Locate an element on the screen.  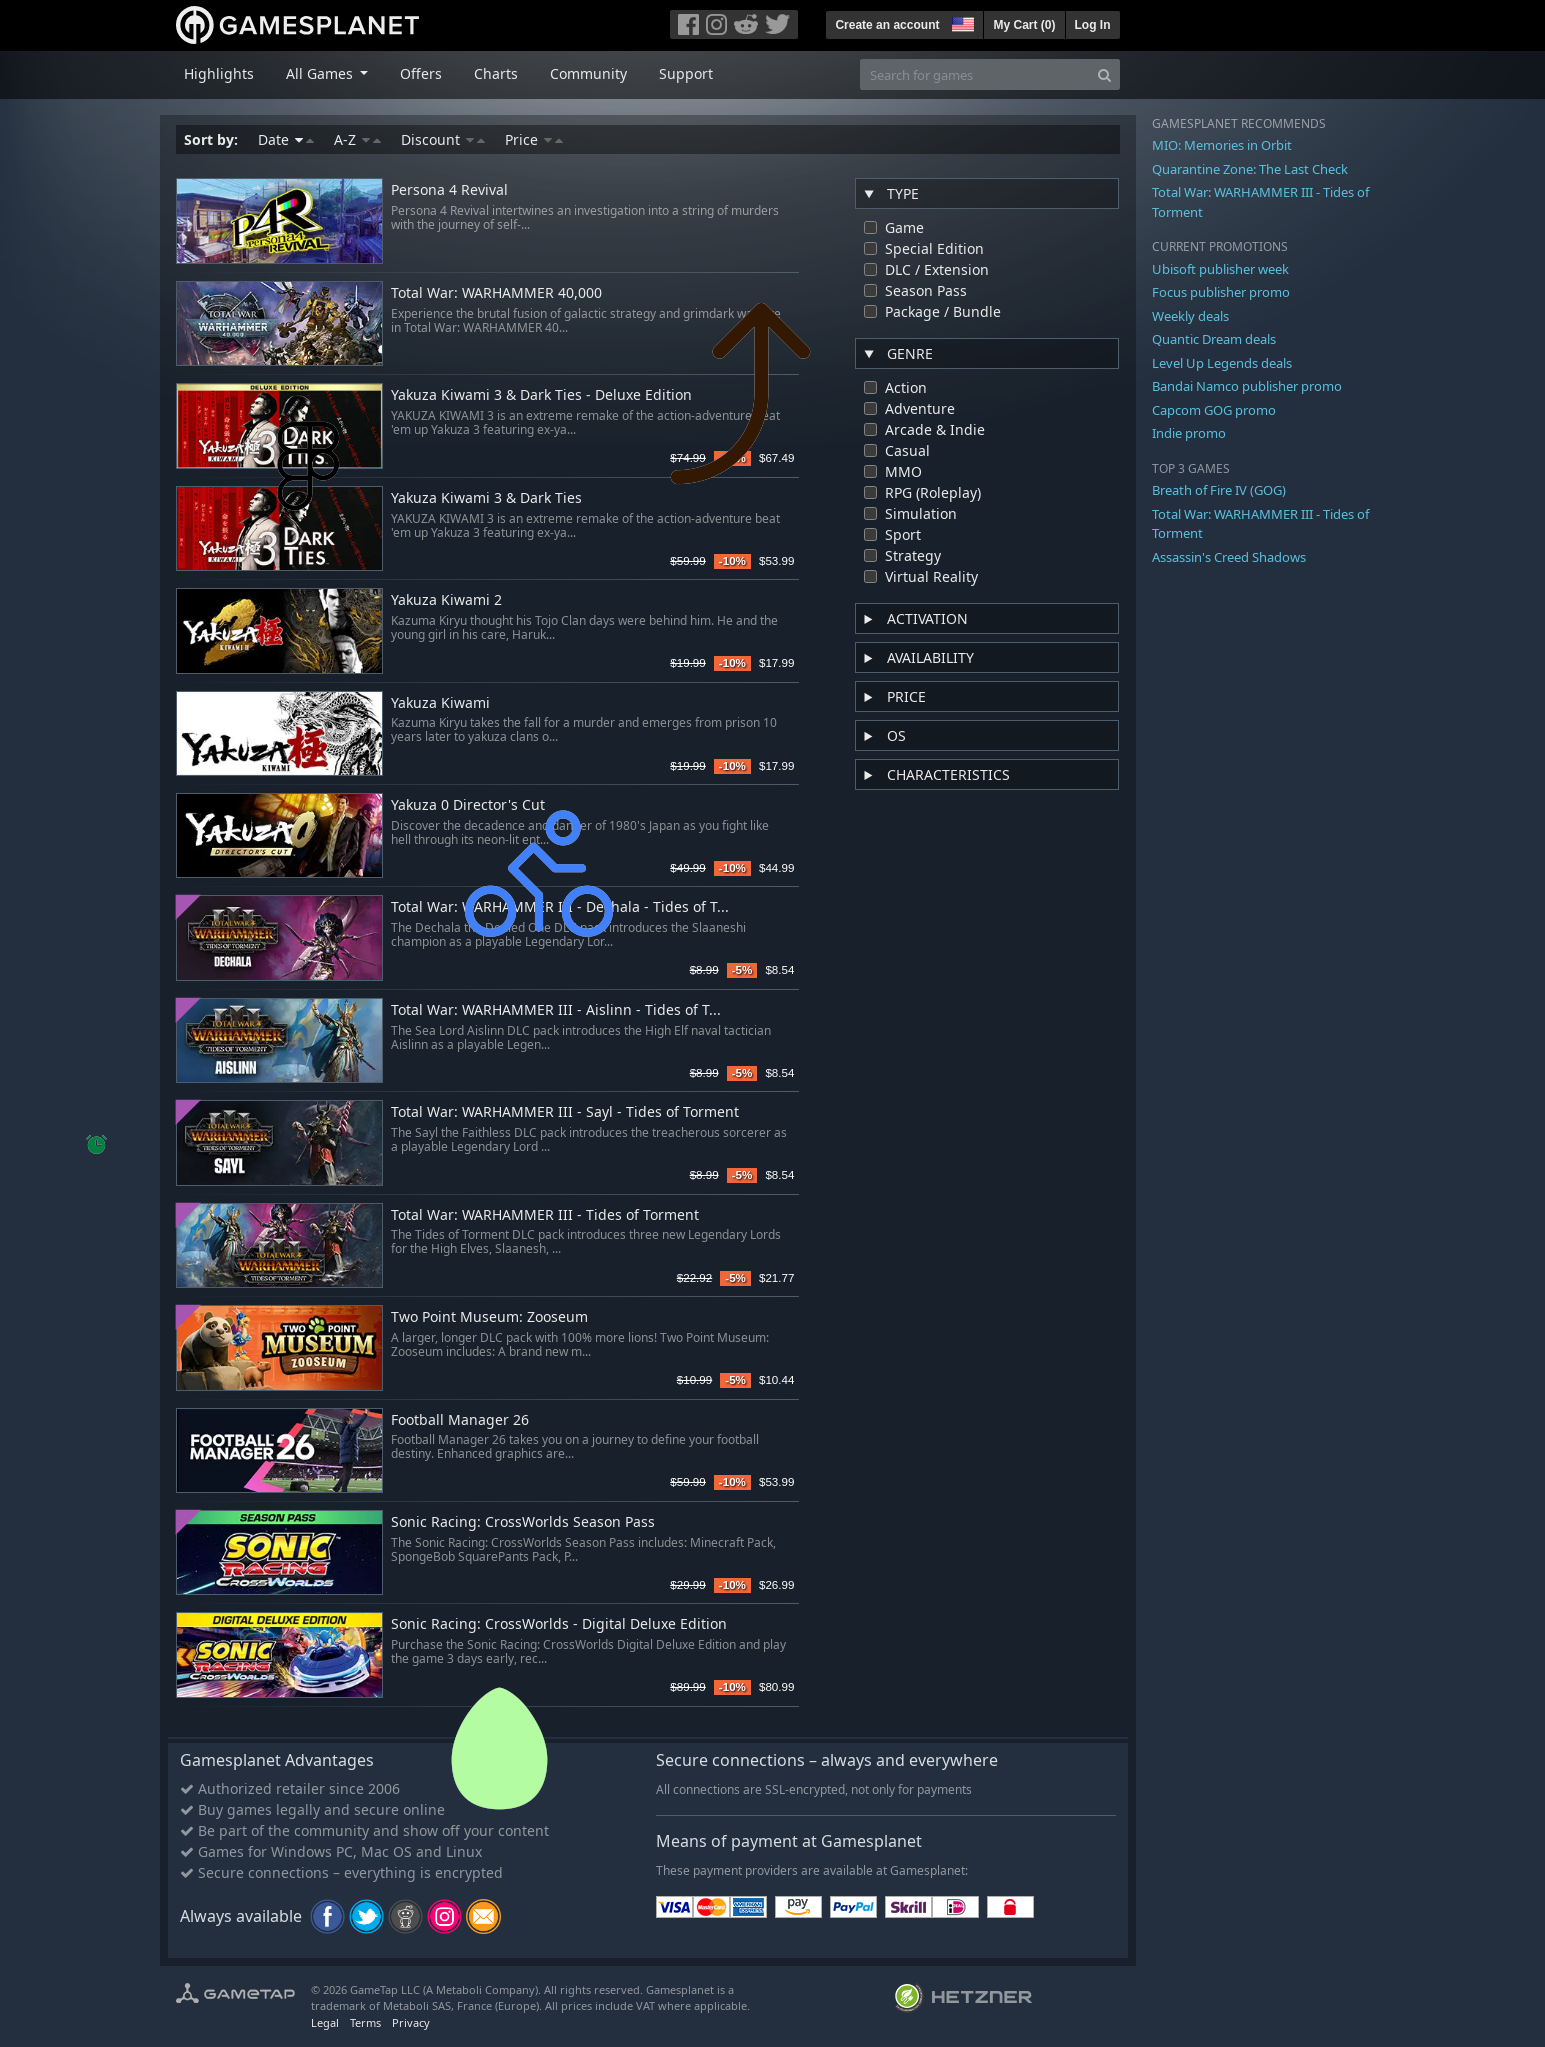
indicates egg or egg-related content is located at coordinates (499, 1748).